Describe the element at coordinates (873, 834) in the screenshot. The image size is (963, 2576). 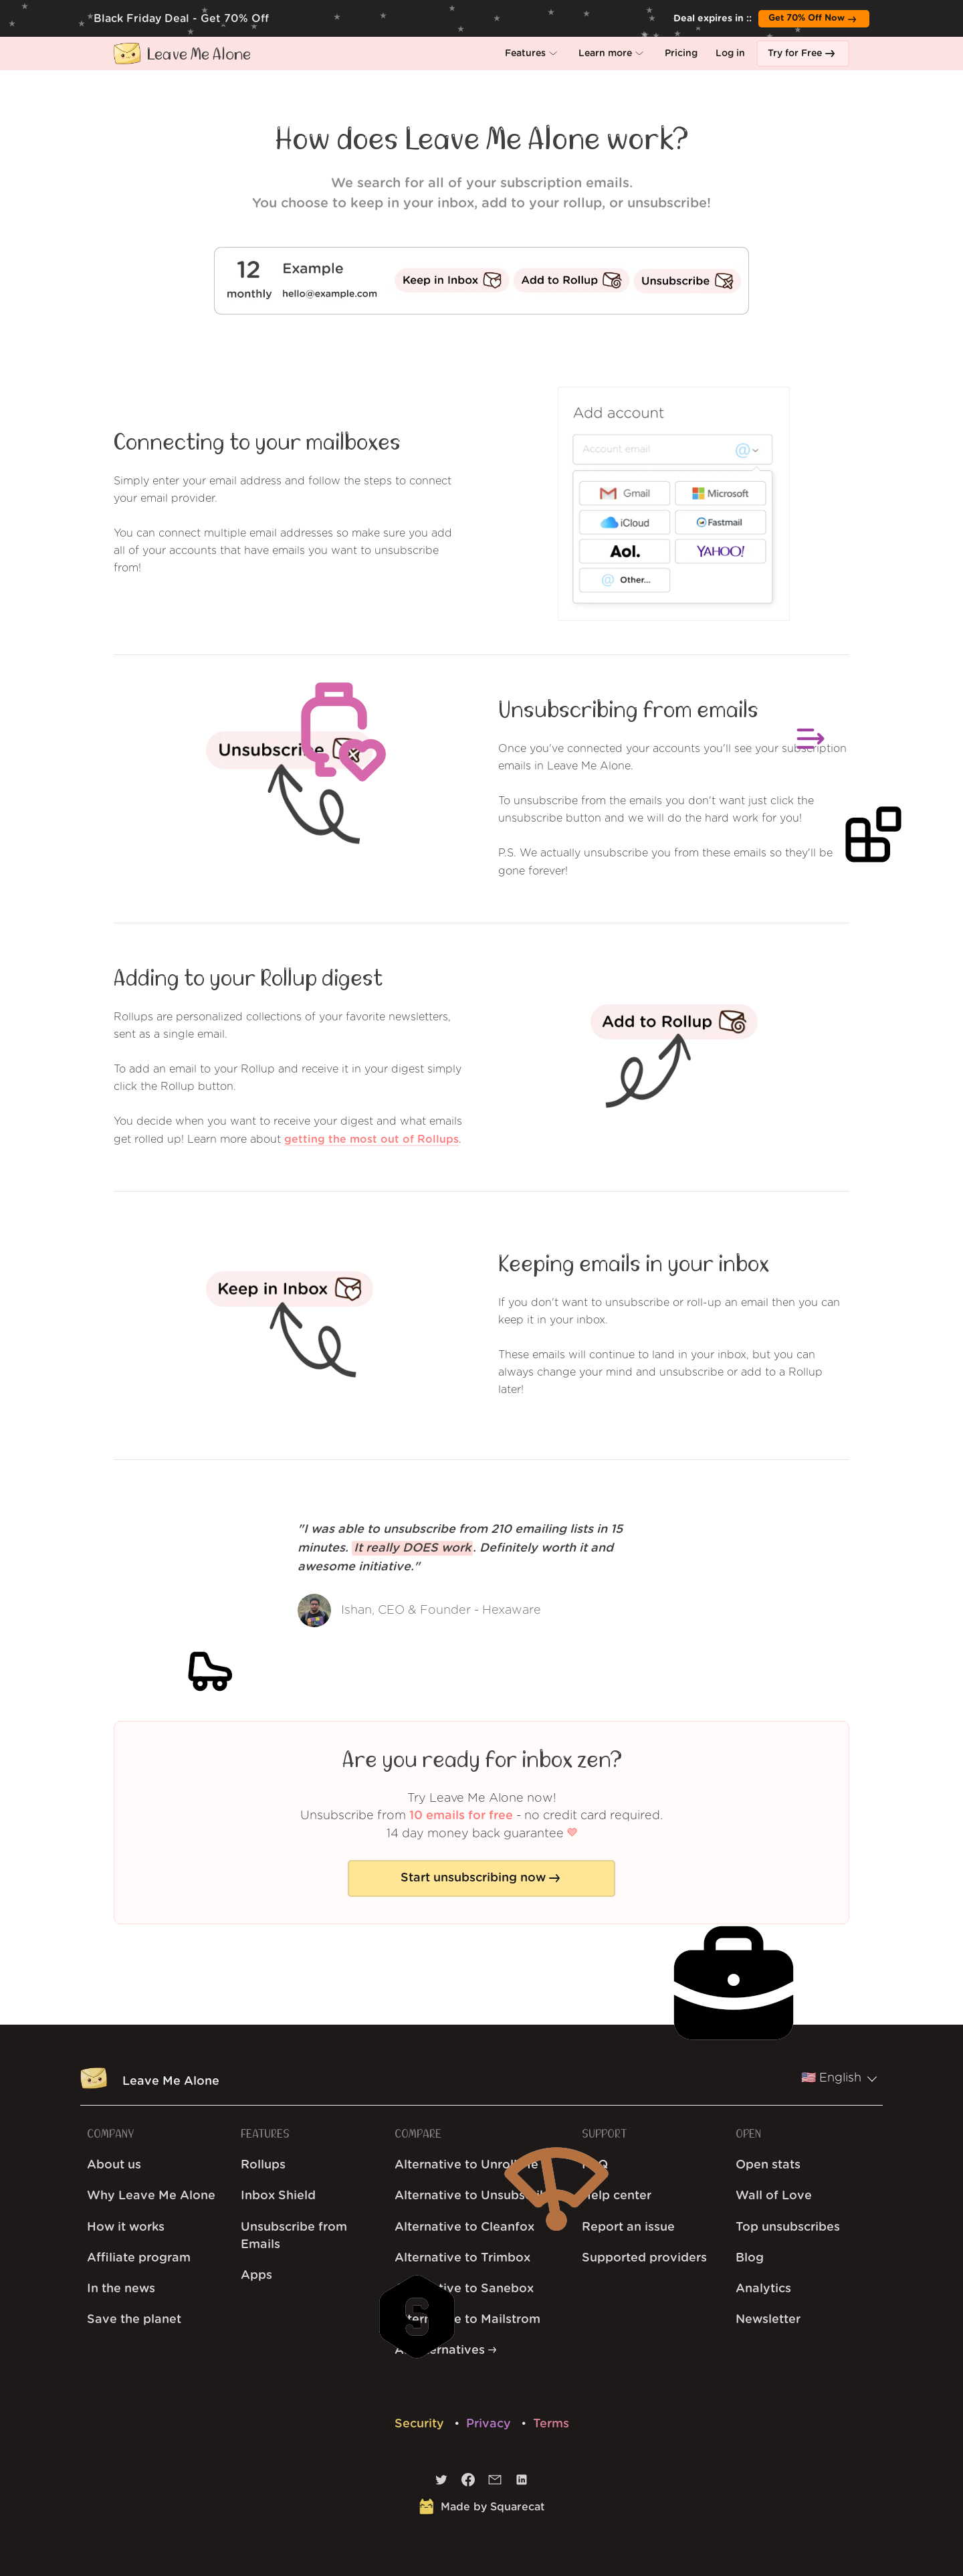
I see `access modular components or building blocks` at that location.